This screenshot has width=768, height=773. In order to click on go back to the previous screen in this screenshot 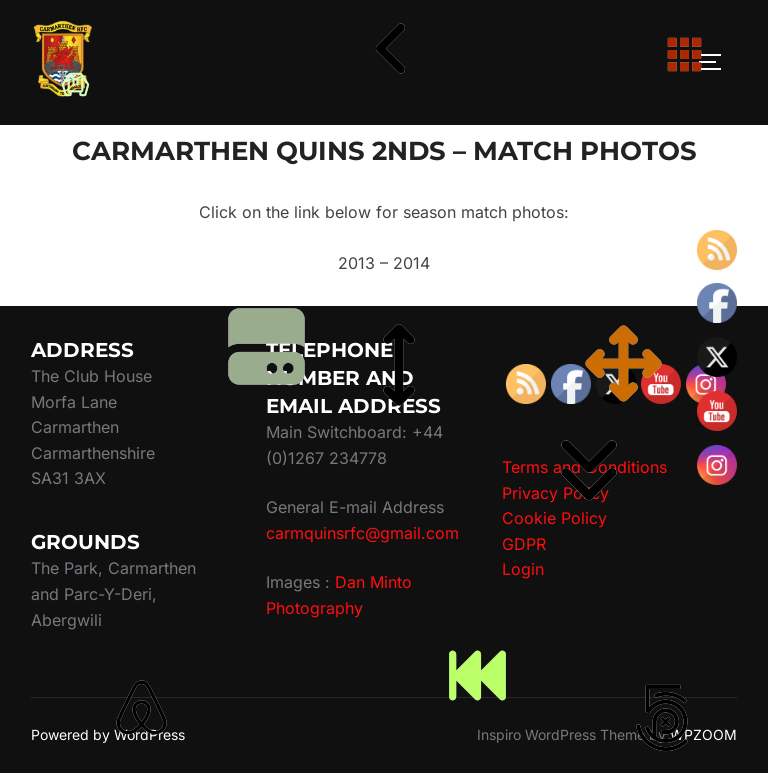, I will do `click(392, 48)`.